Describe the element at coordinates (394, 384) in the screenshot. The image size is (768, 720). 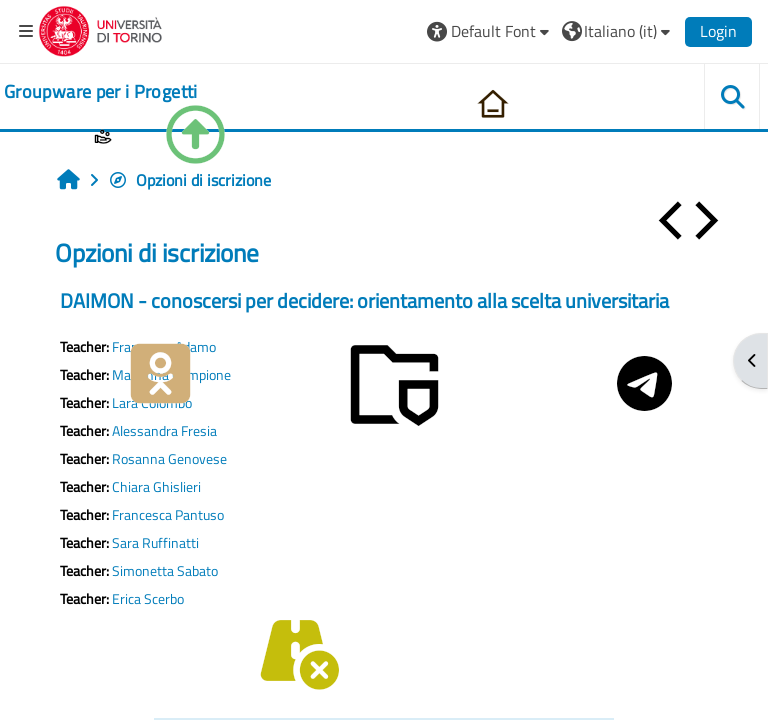
I see `access protected or secure files` at that location.